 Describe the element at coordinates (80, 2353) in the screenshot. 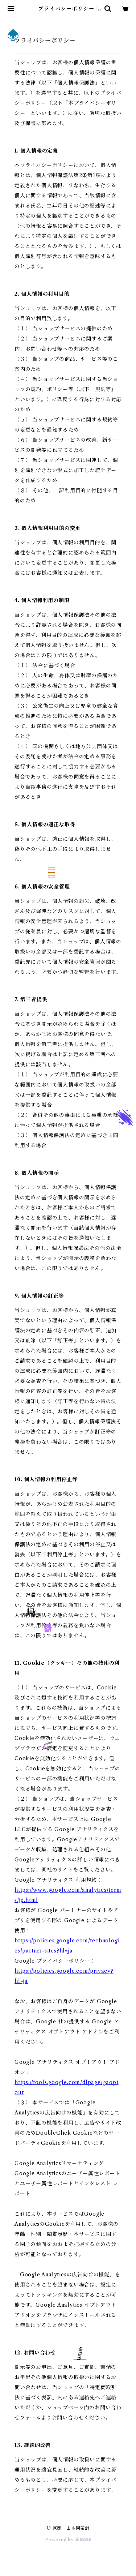

I see `view Italian landmarks or attractions` at that location.